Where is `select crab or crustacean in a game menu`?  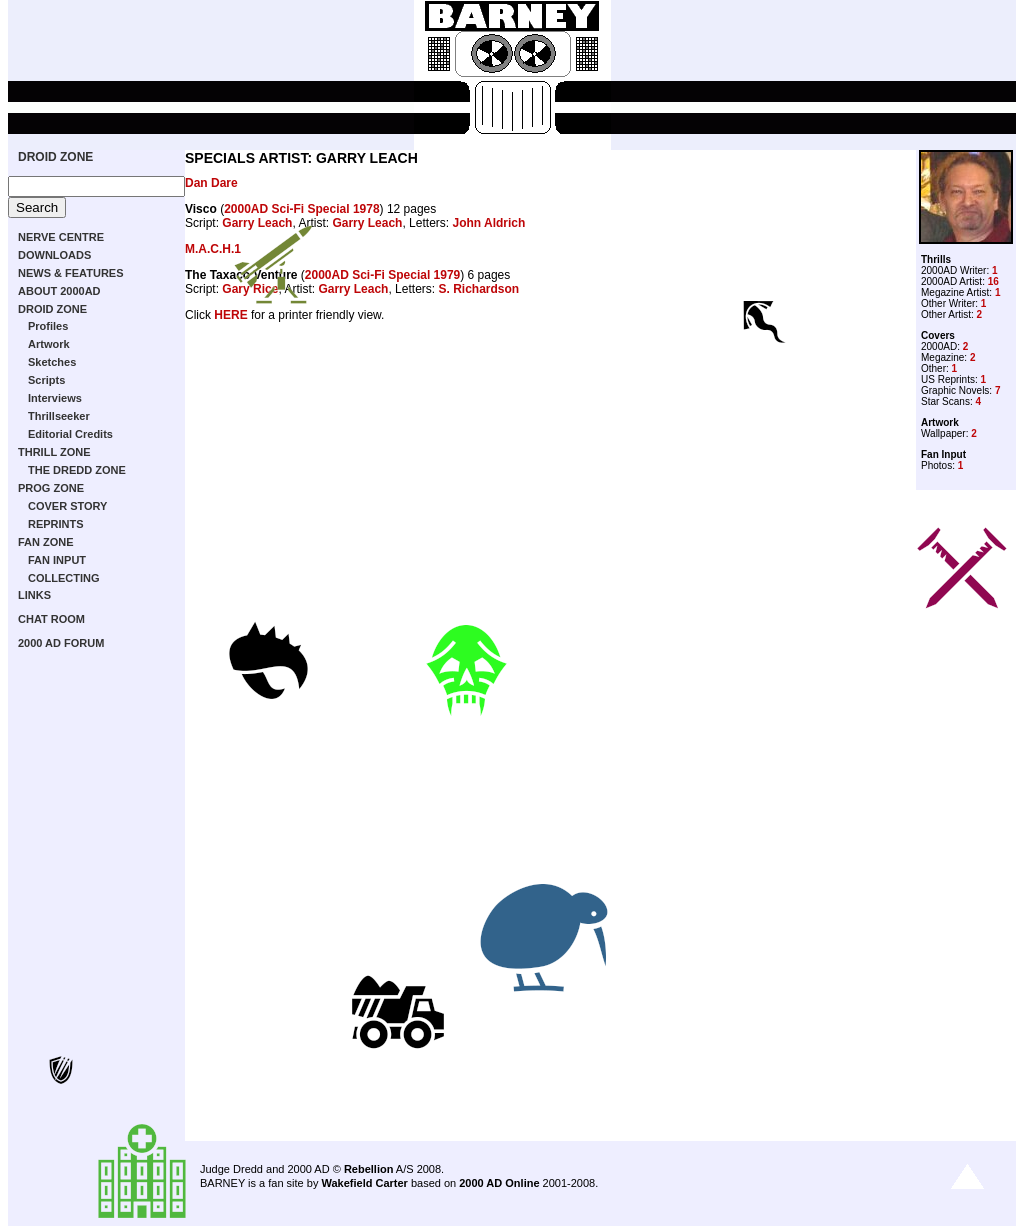 select crab or crustacean in a game menu is located at coordinates (268, 660).